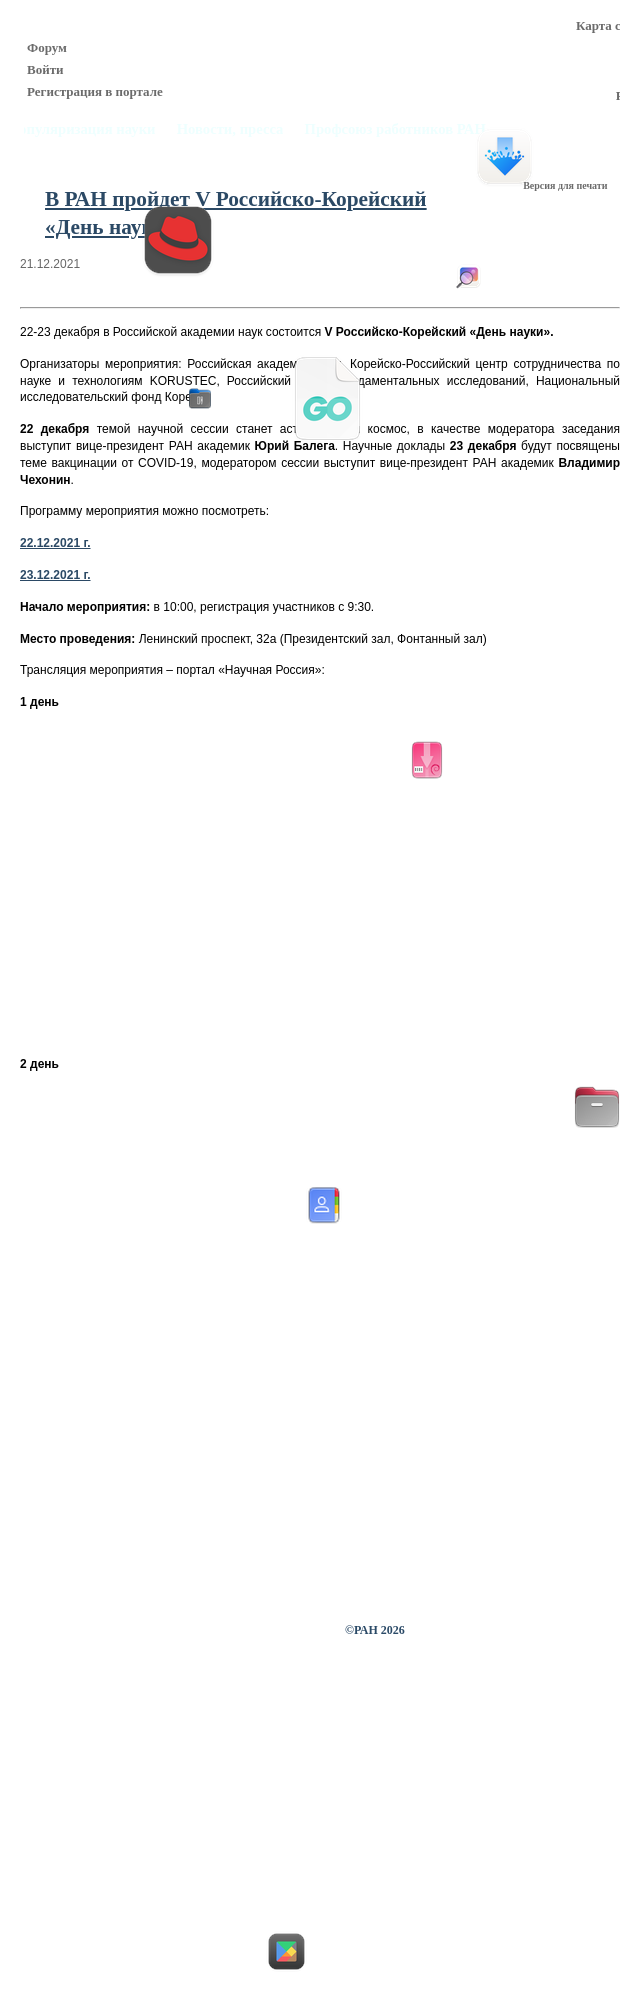 The width and height of the screenshot is (620, 2015). What do you see at coordinates (200, 398) in the screenshot?
I see `open templates folder` at bounding box center [200, 398].